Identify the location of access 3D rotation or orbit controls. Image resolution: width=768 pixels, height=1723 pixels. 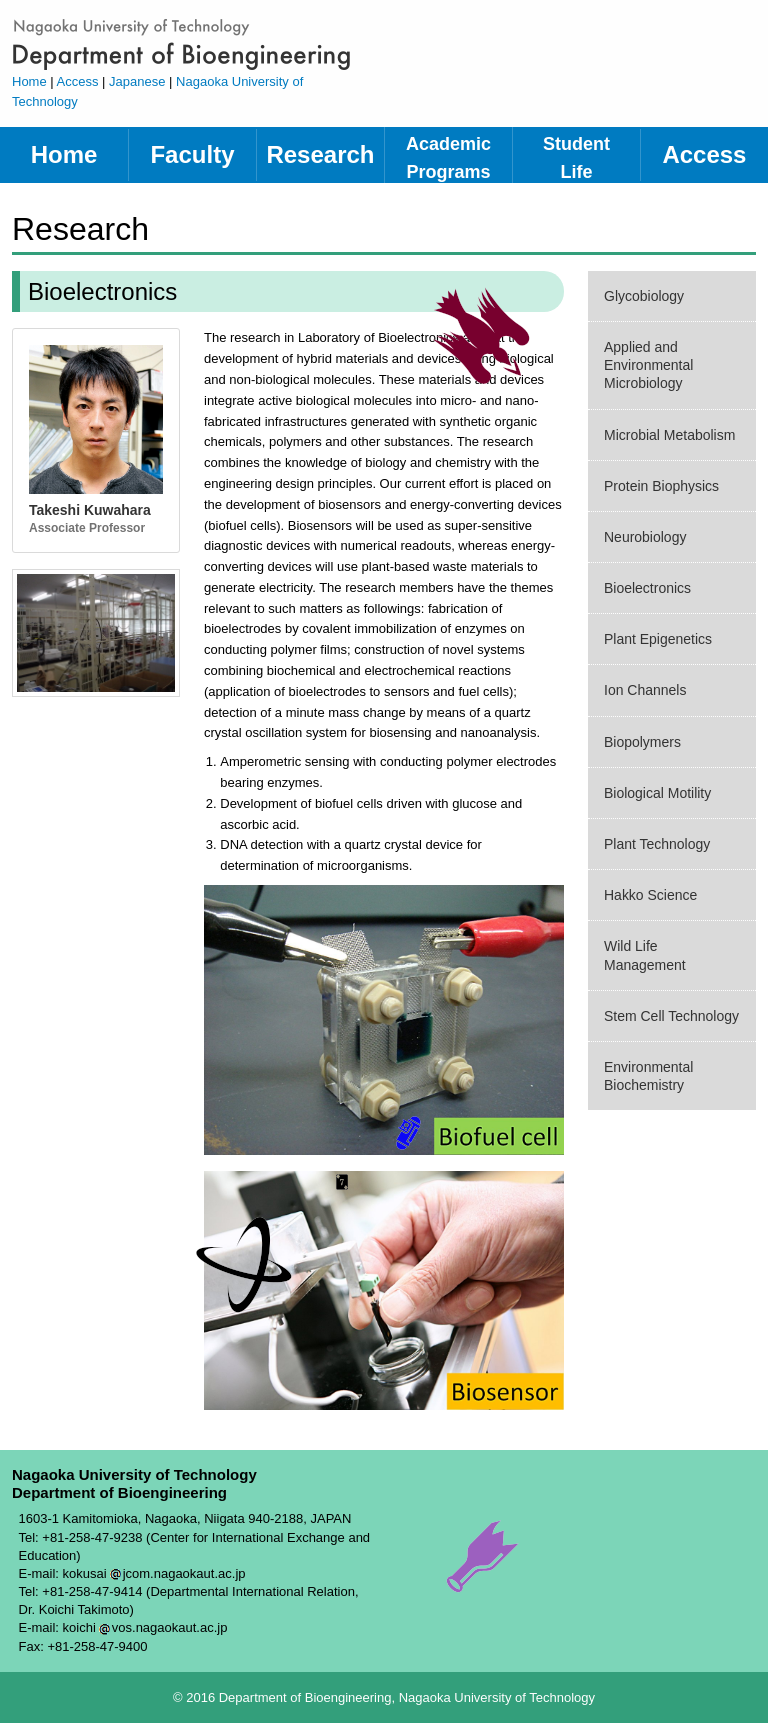
(244, 1264).